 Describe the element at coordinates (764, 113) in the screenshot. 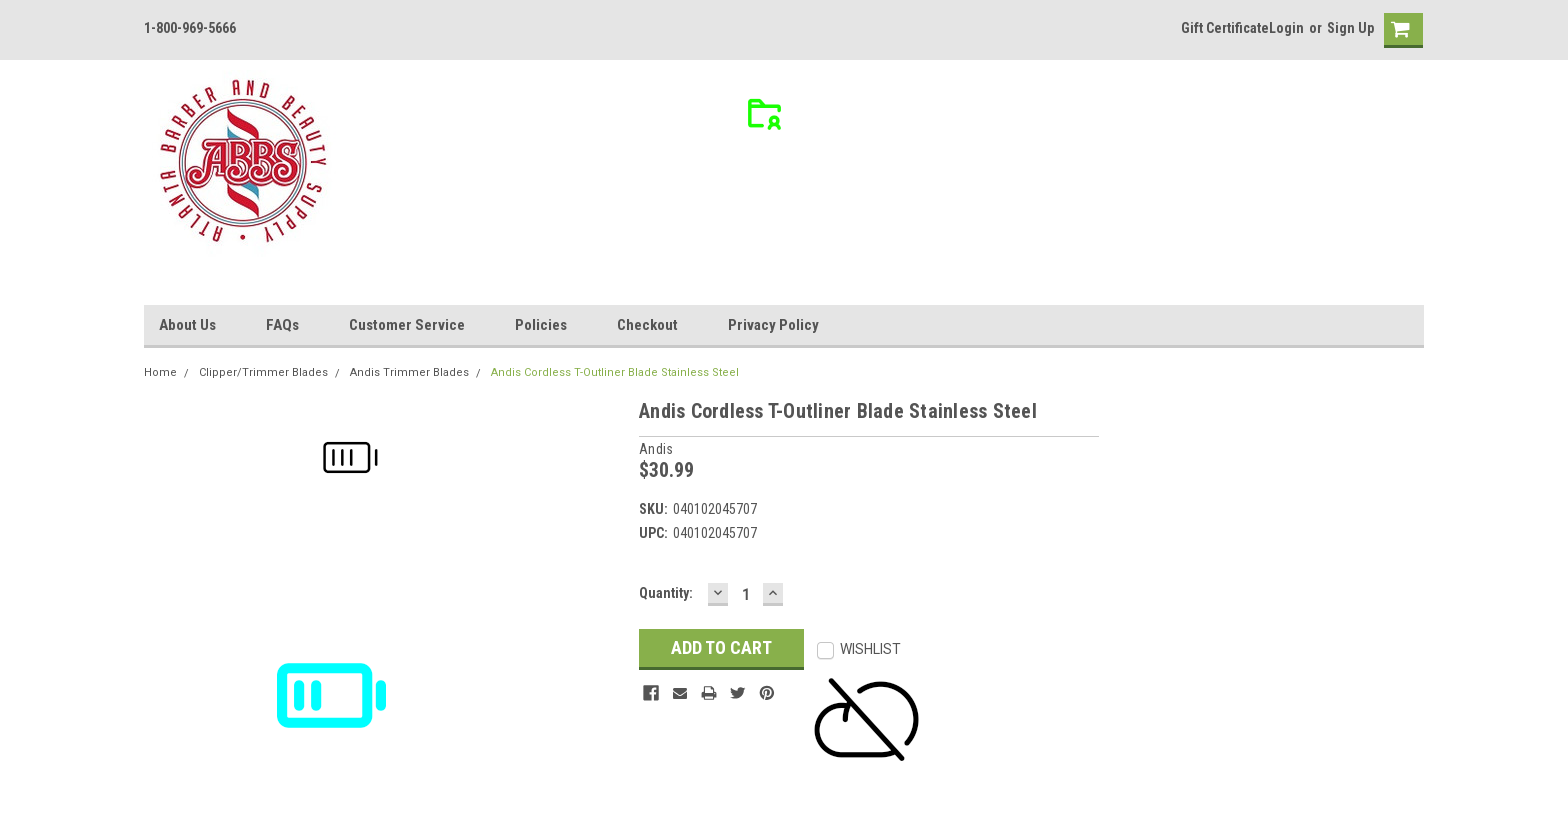

I see `access user files or personal folder` at that location.